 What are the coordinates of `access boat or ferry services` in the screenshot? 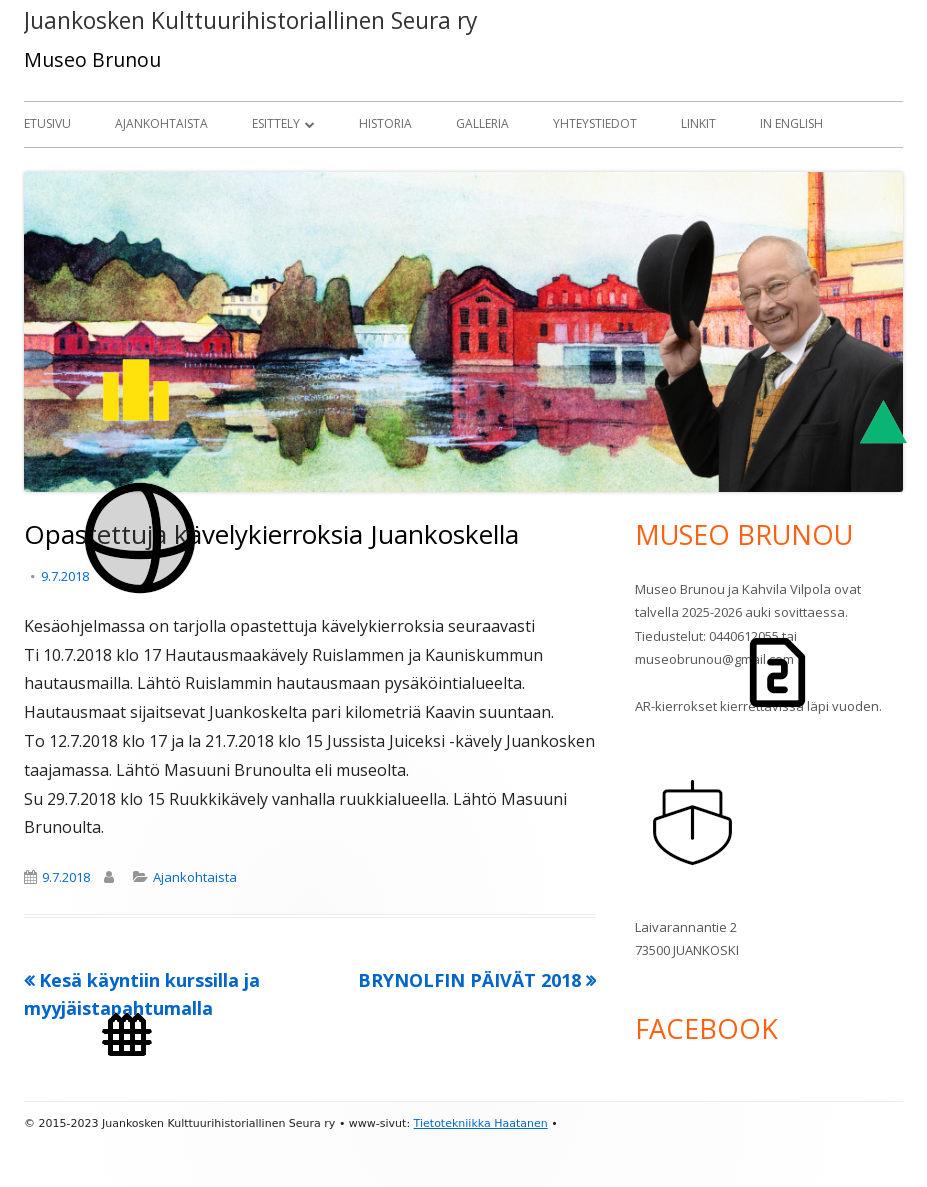 It's located at (692, 822).